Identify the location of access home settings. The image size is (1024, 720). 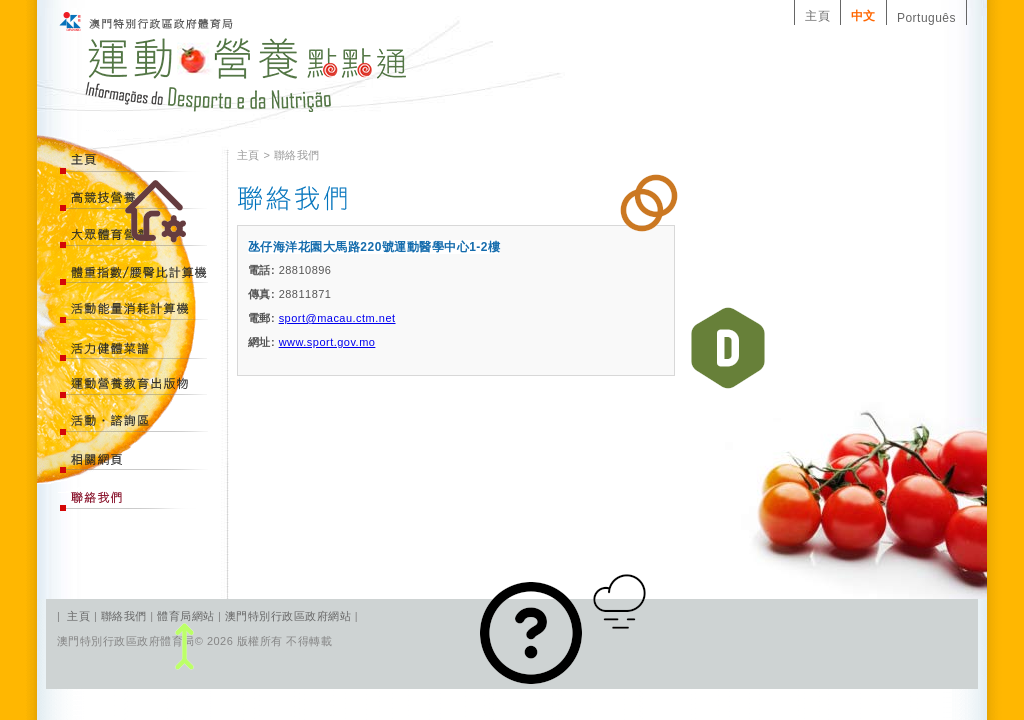
(155, 210).